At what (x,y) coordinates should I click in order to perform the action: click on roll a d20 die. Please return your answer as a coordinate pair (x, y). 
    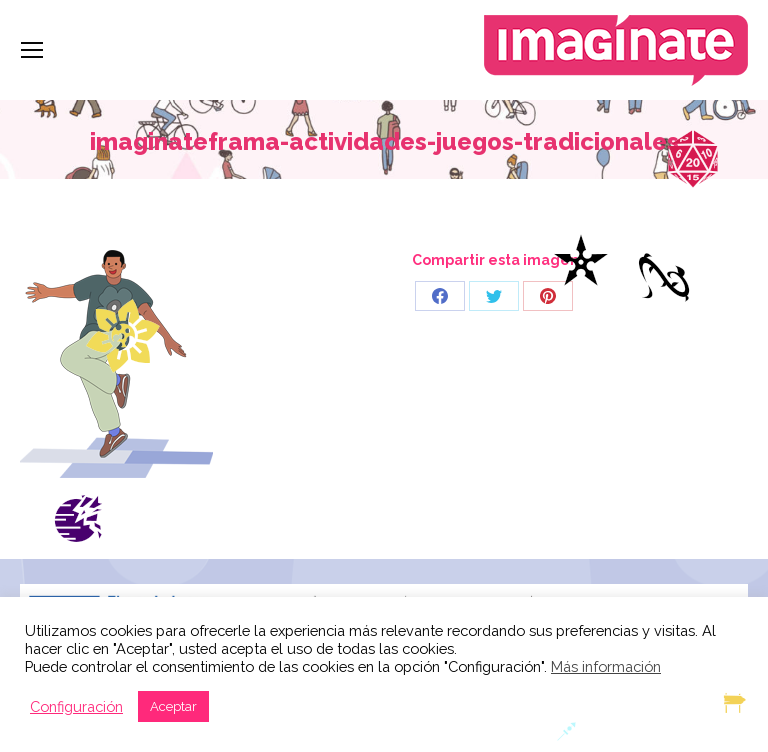
    Looking at the image, I should click on (693, 159).